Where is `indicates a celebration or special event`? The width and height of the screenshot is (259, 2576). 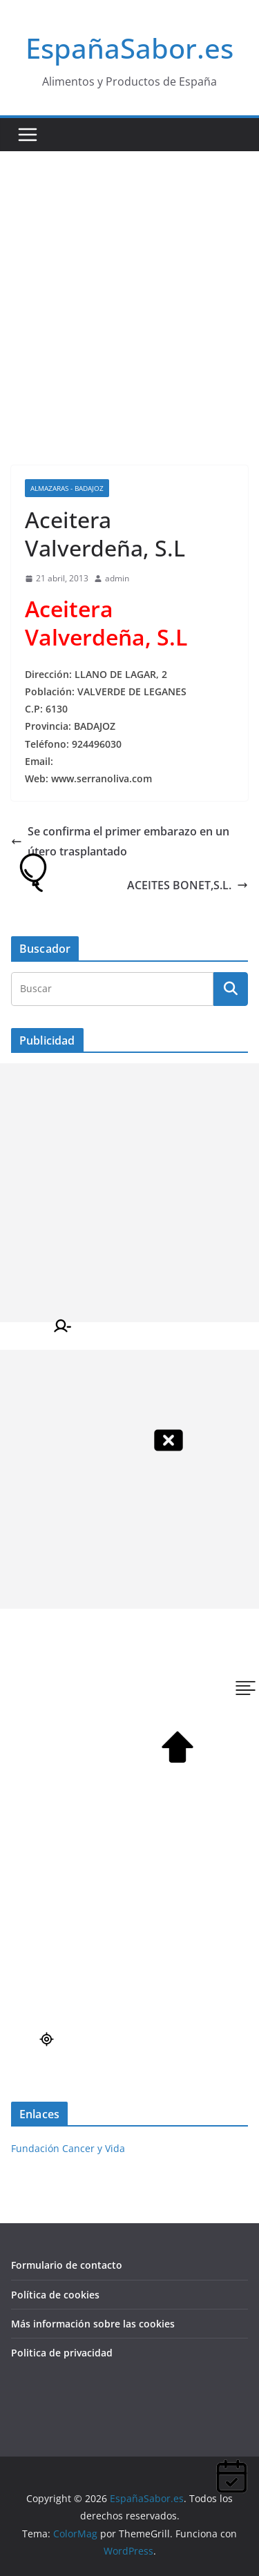
indicates a celebration or special event is located at coordinates (33, 873).